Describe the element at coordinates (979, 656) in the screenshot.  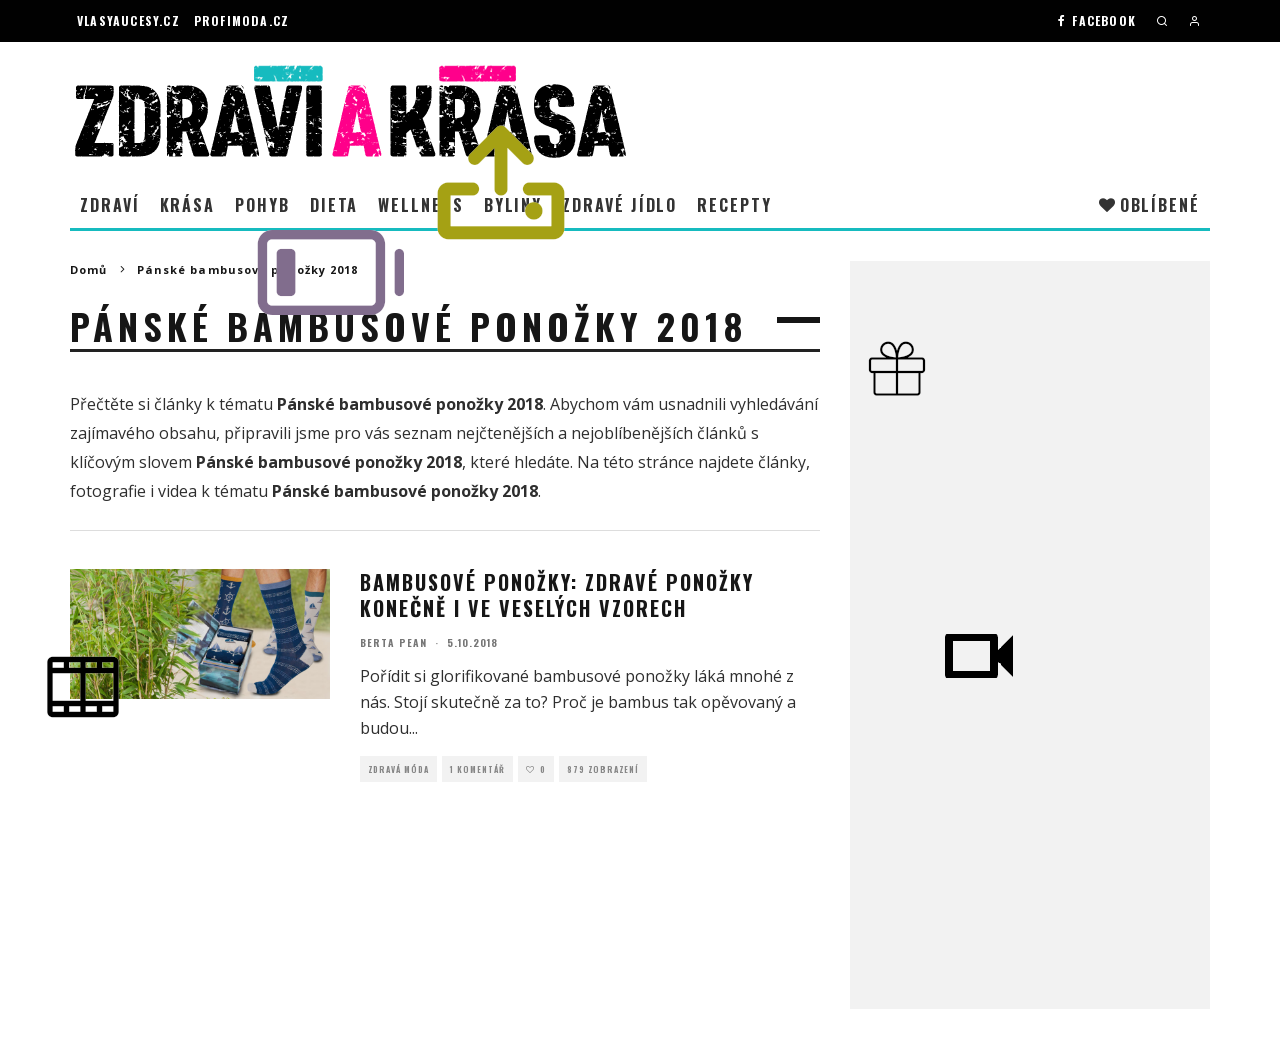
I see `start a video call` at that location.